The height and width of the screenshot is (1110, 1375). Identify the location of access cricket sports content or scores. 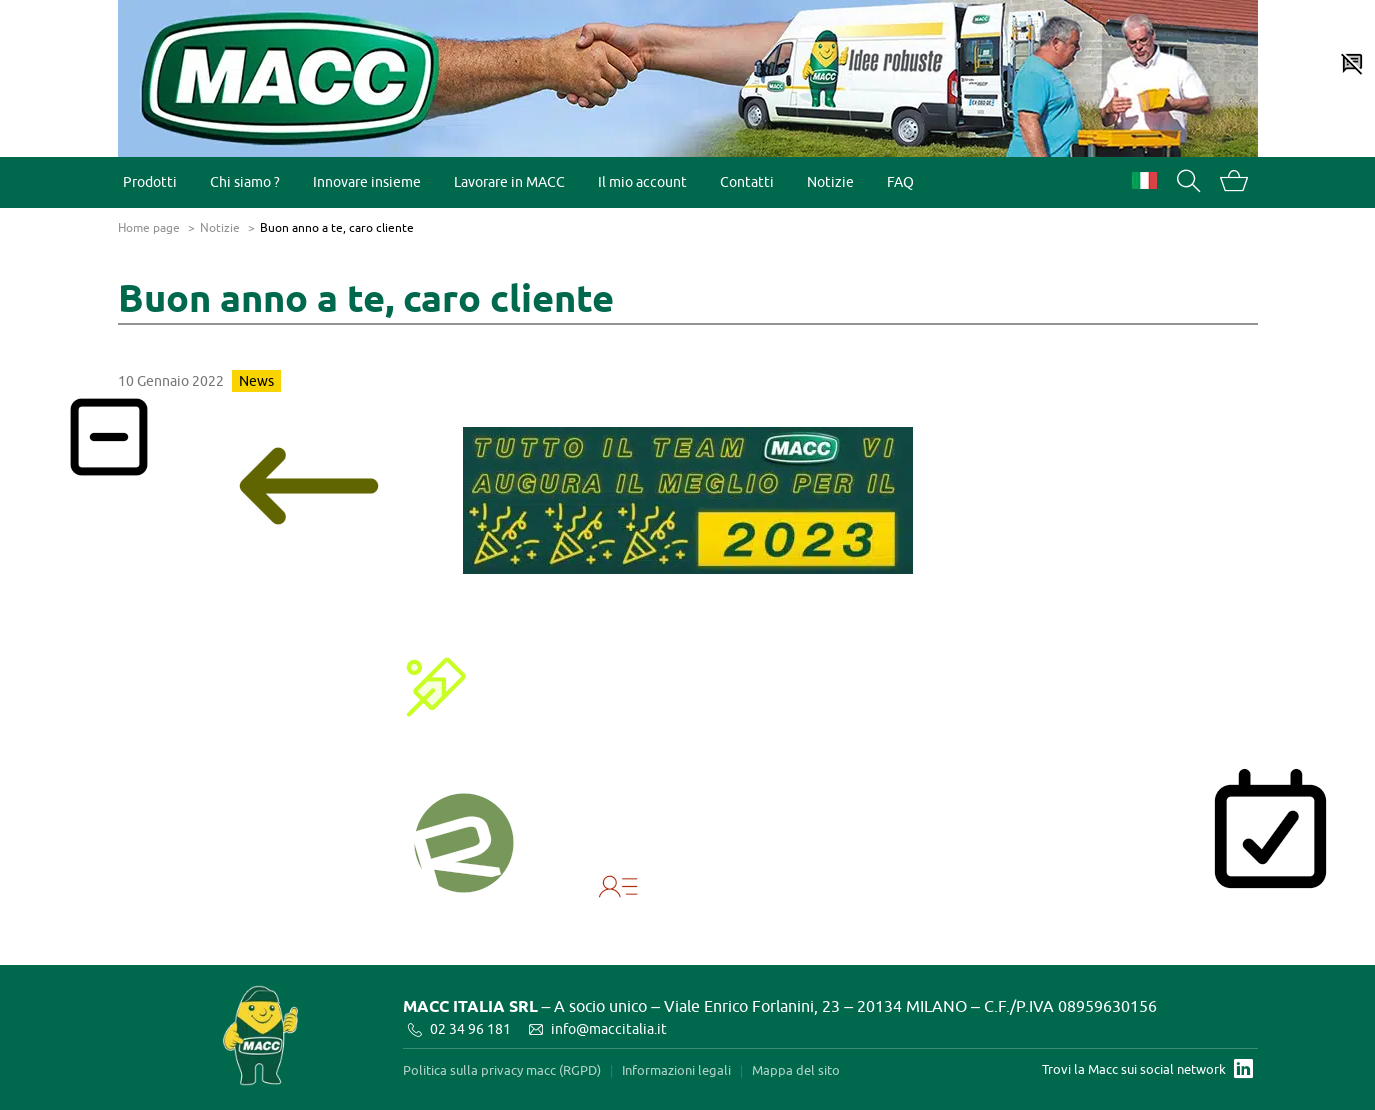
(433, 686).